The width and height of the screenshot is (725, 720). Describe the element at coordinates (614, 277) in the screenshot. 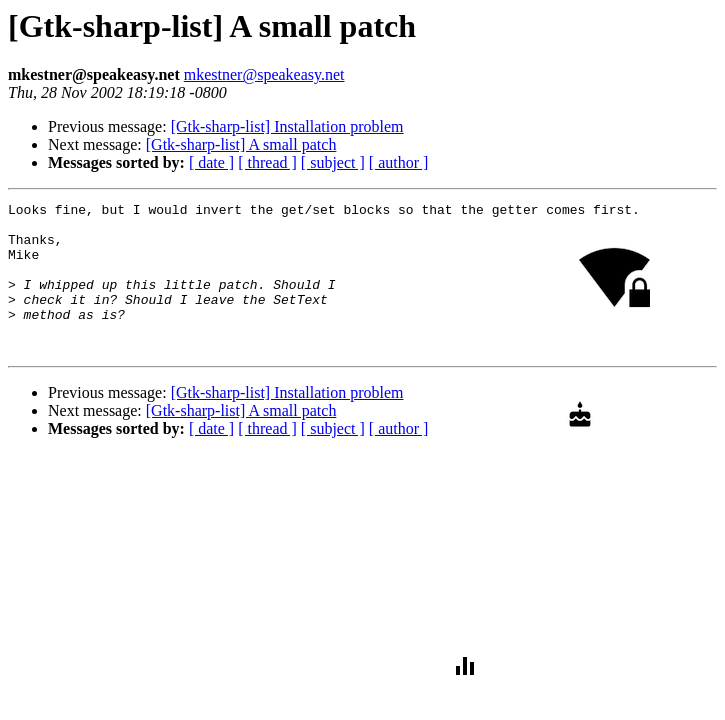

I see `connect to a password-protected wifi network` at that location.